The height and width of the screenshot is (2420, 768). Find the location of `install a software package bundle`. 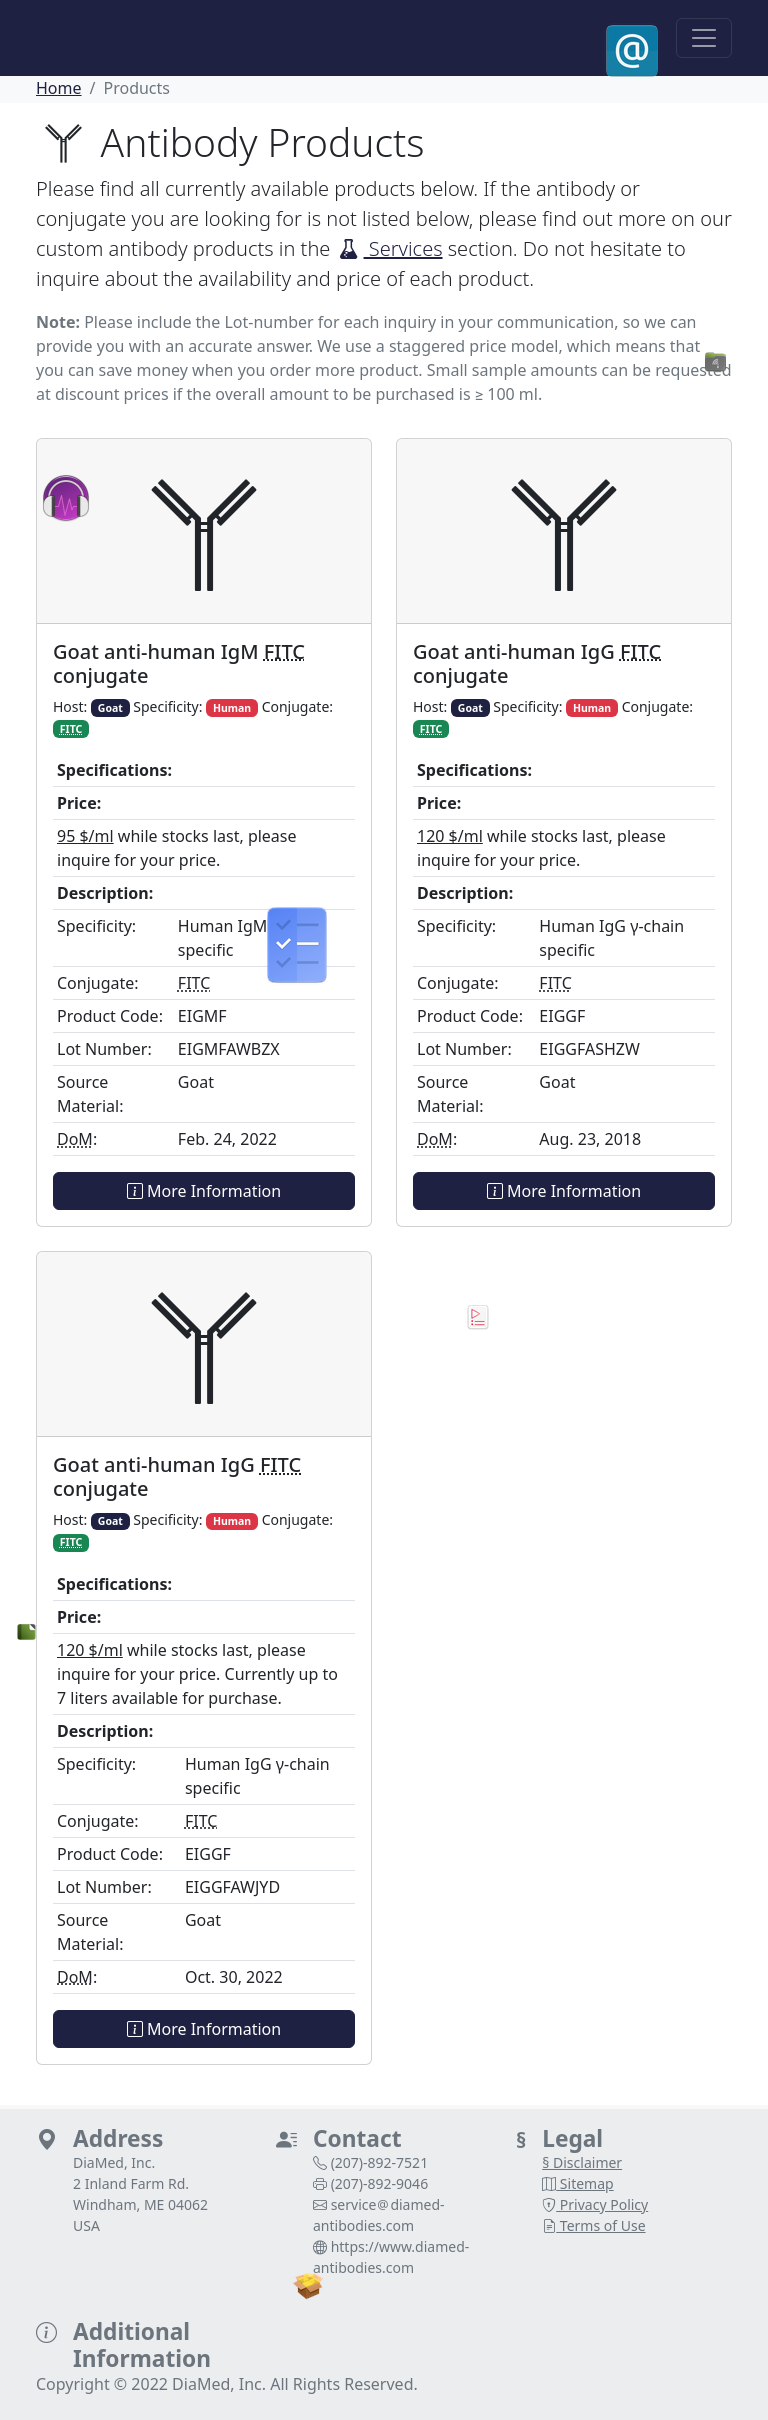

install a software package bundle is located at coordinates (308, 2285).